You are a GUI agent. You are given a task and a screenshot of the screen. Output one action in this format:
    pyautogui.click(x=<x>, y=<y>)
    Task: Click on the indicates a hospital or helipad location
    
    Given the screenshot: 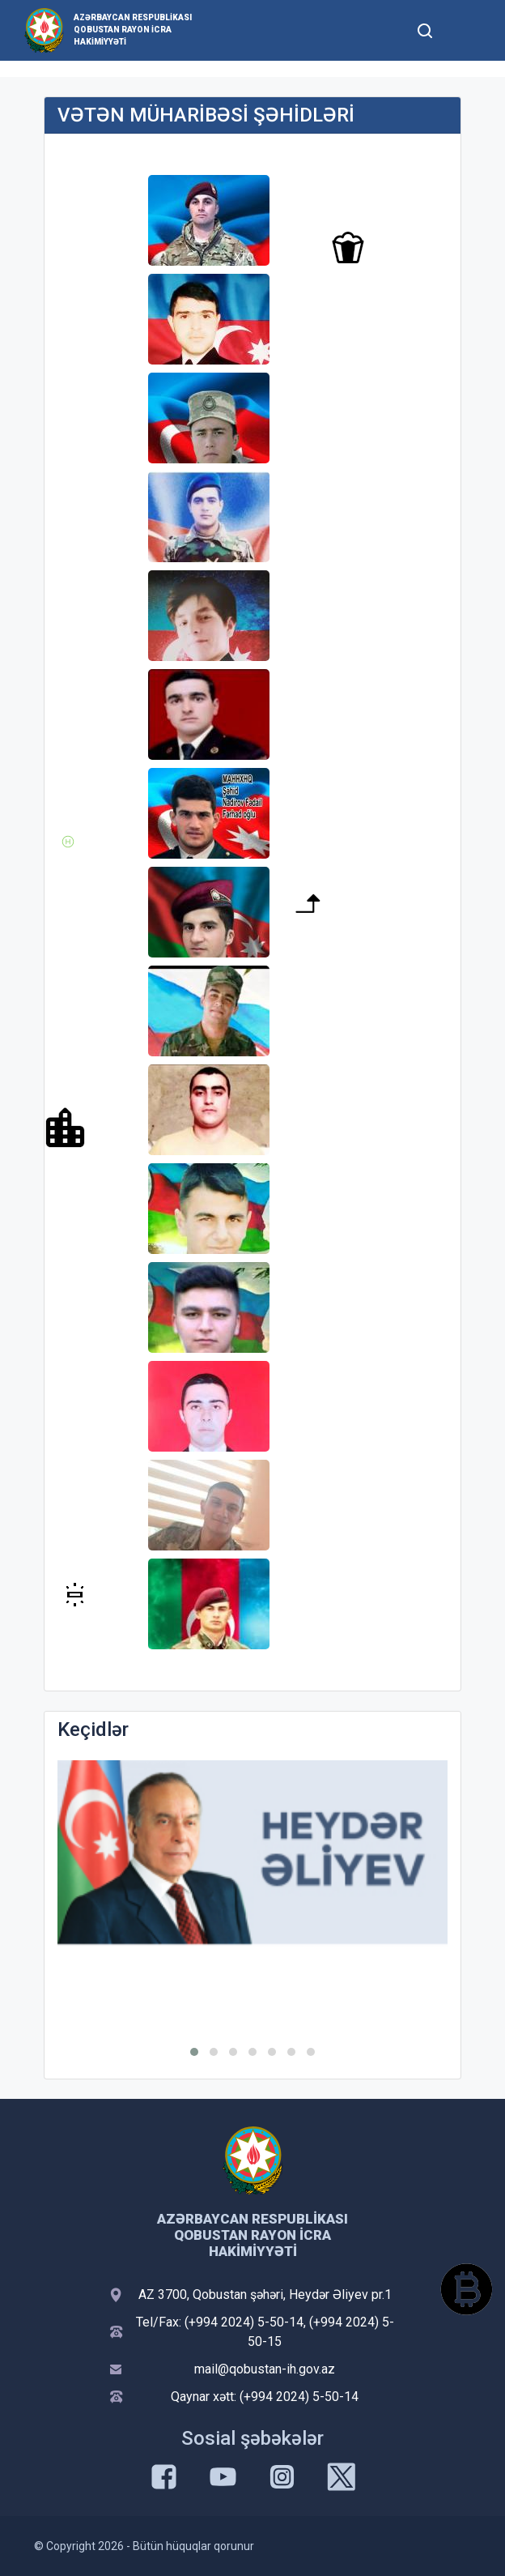 What is the action you would take?
    pyautogui.click(x=68, y=842)
    